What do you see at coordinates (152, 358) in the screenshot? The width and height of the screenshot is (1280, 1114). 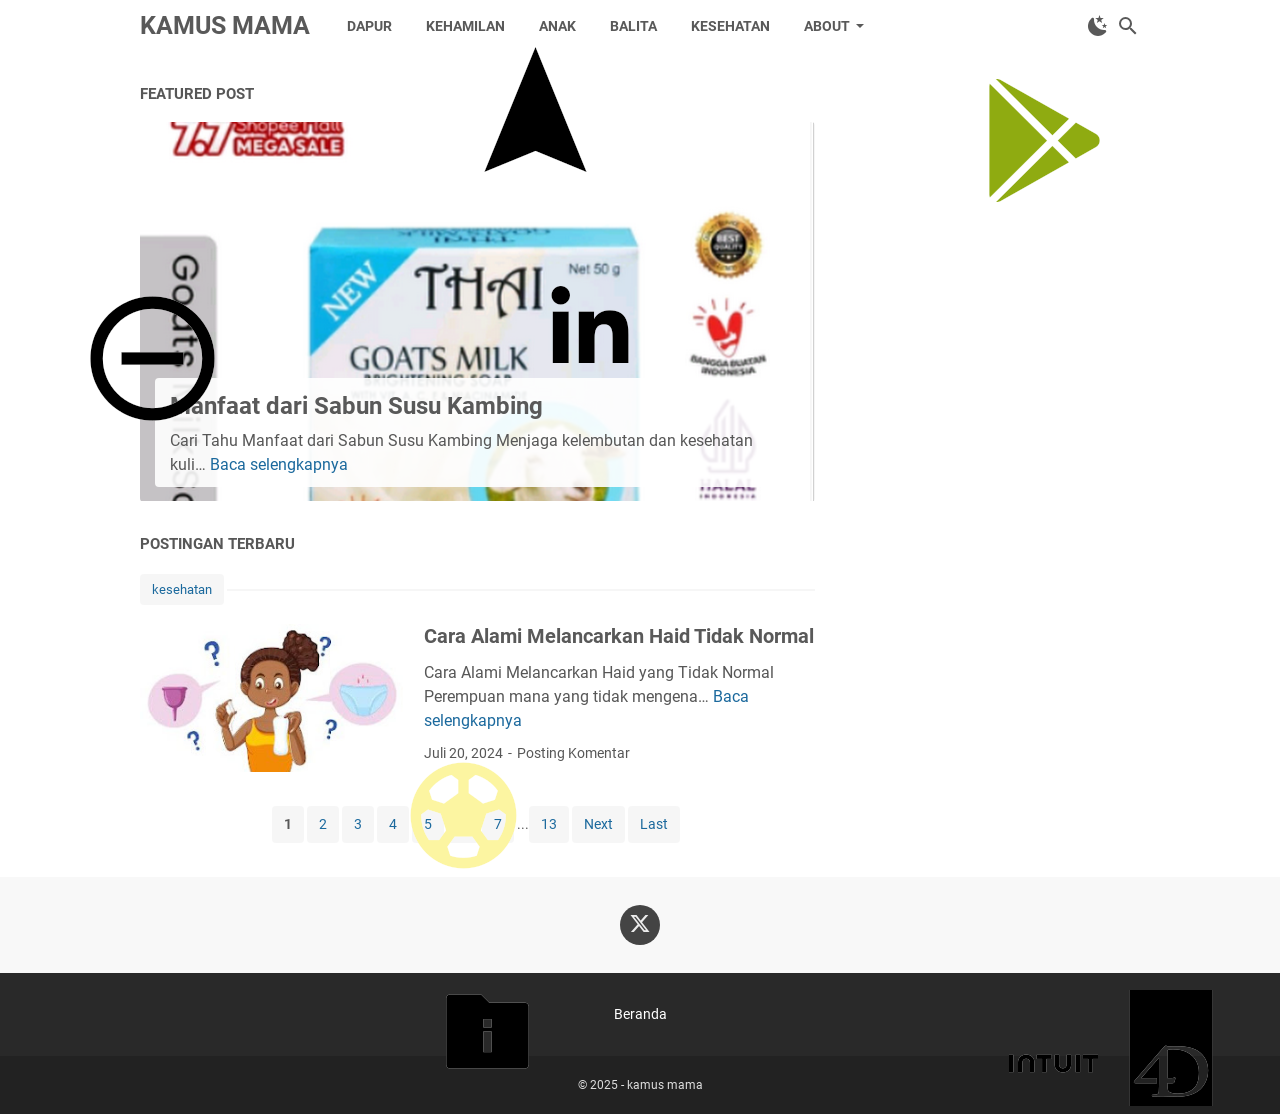 I see `remove item from list or selection` at bounding box center [152, 358].